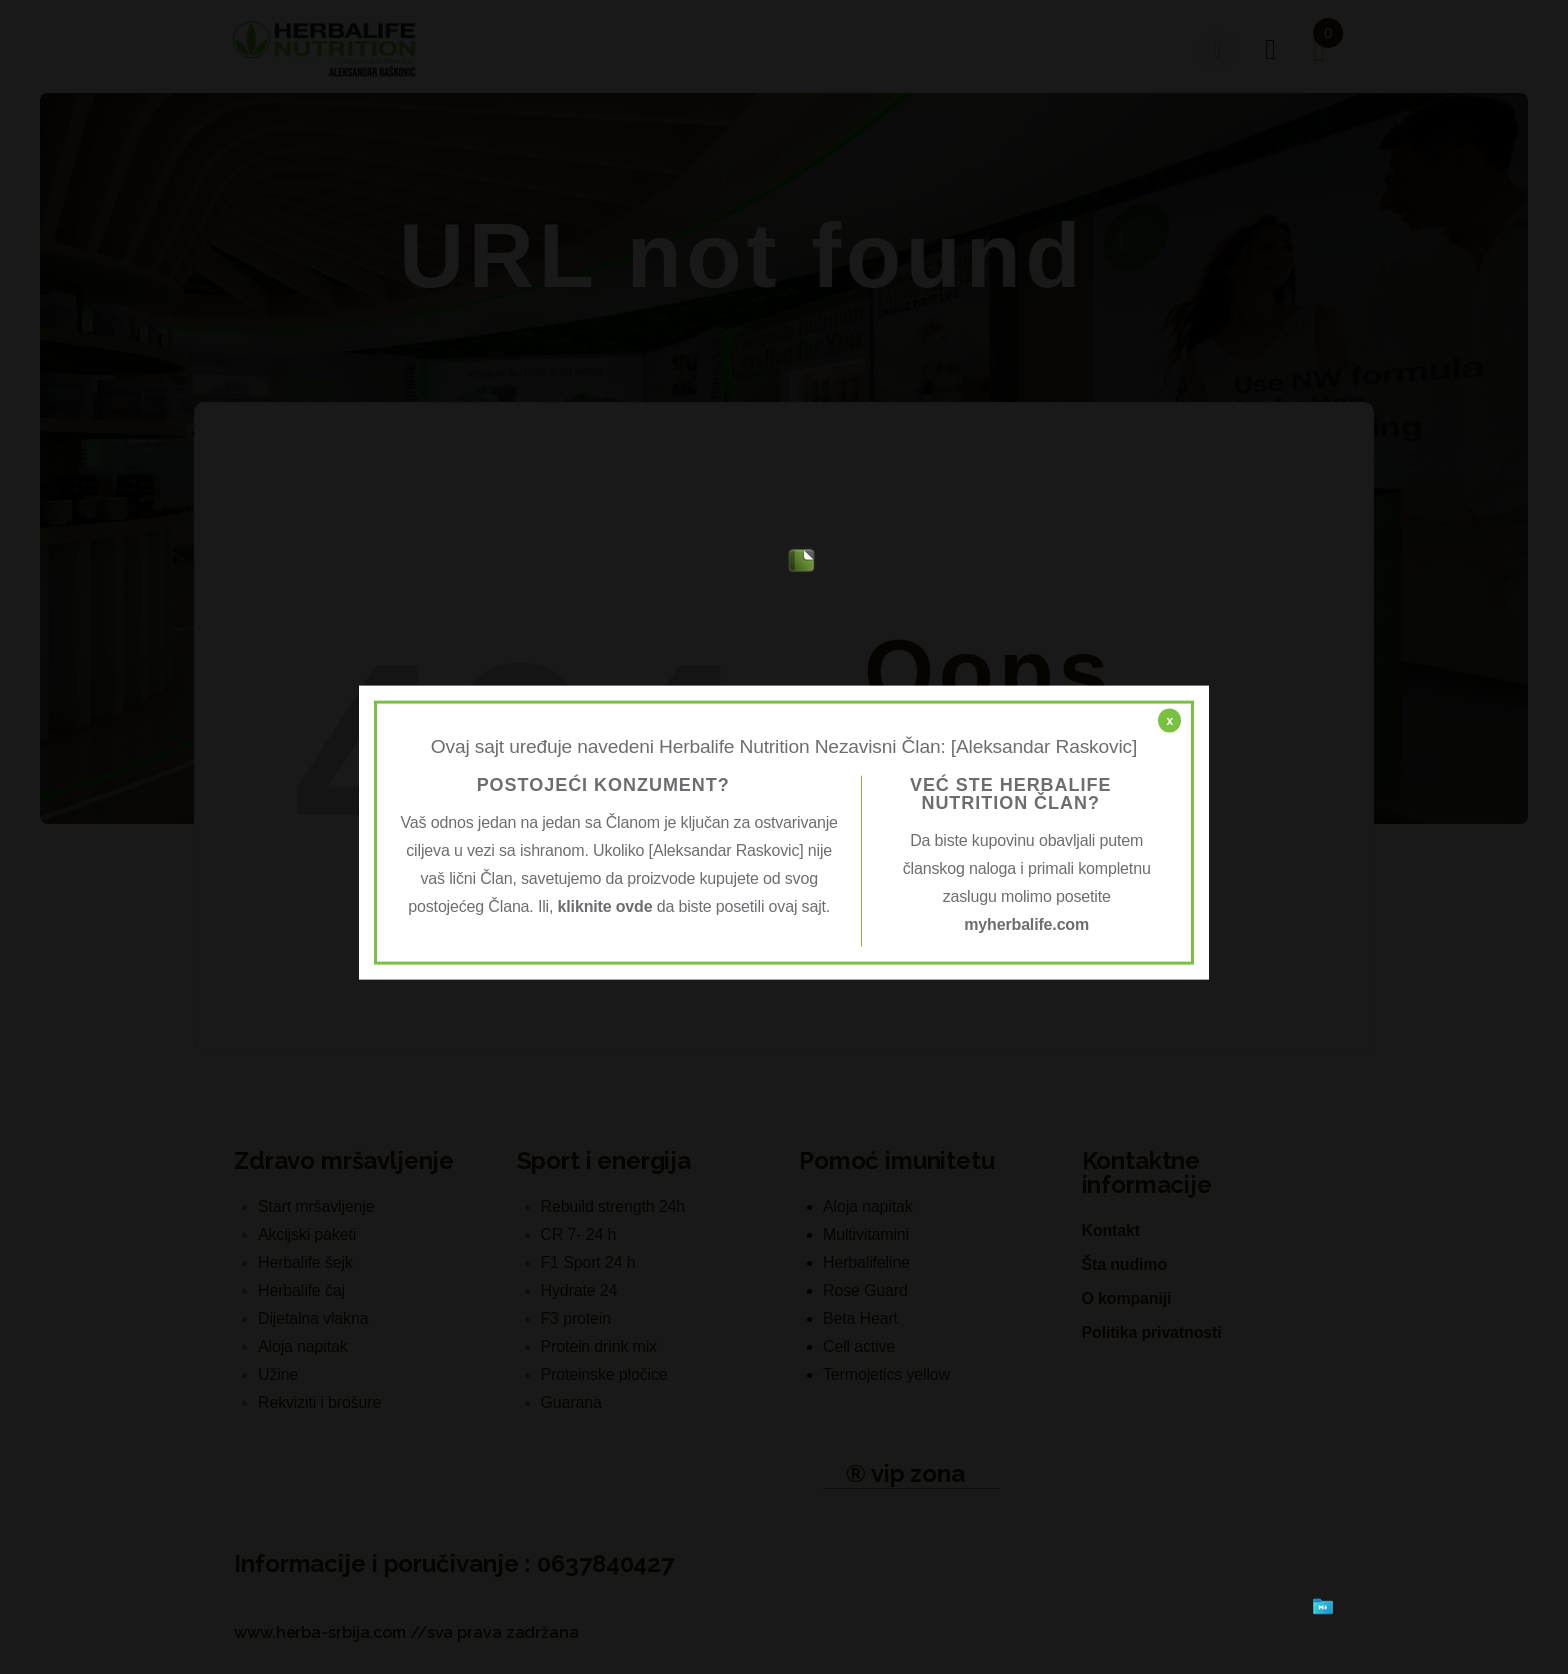 Image resolution: width=1568 pixels, height=1674 pixels. Describe the element at coordinates (801, 559) in the screenshot. I see `change desktop wallpaper settings` at that location.